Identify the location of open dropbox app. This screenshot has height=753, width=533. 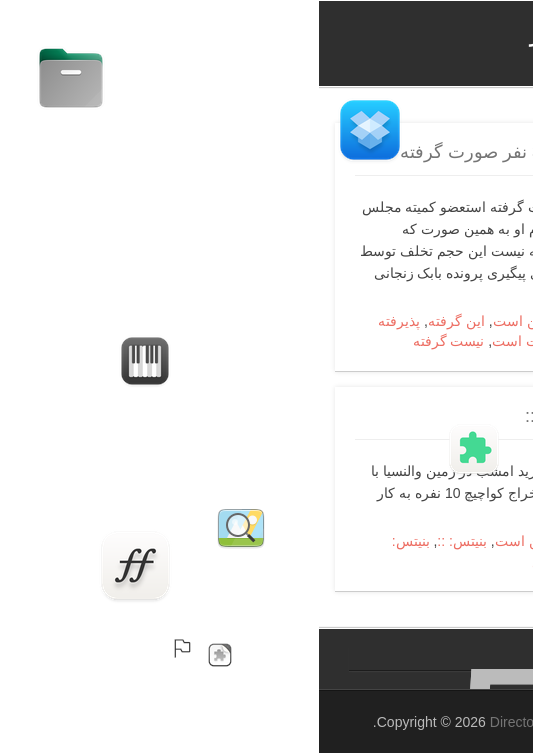
(370, 130).